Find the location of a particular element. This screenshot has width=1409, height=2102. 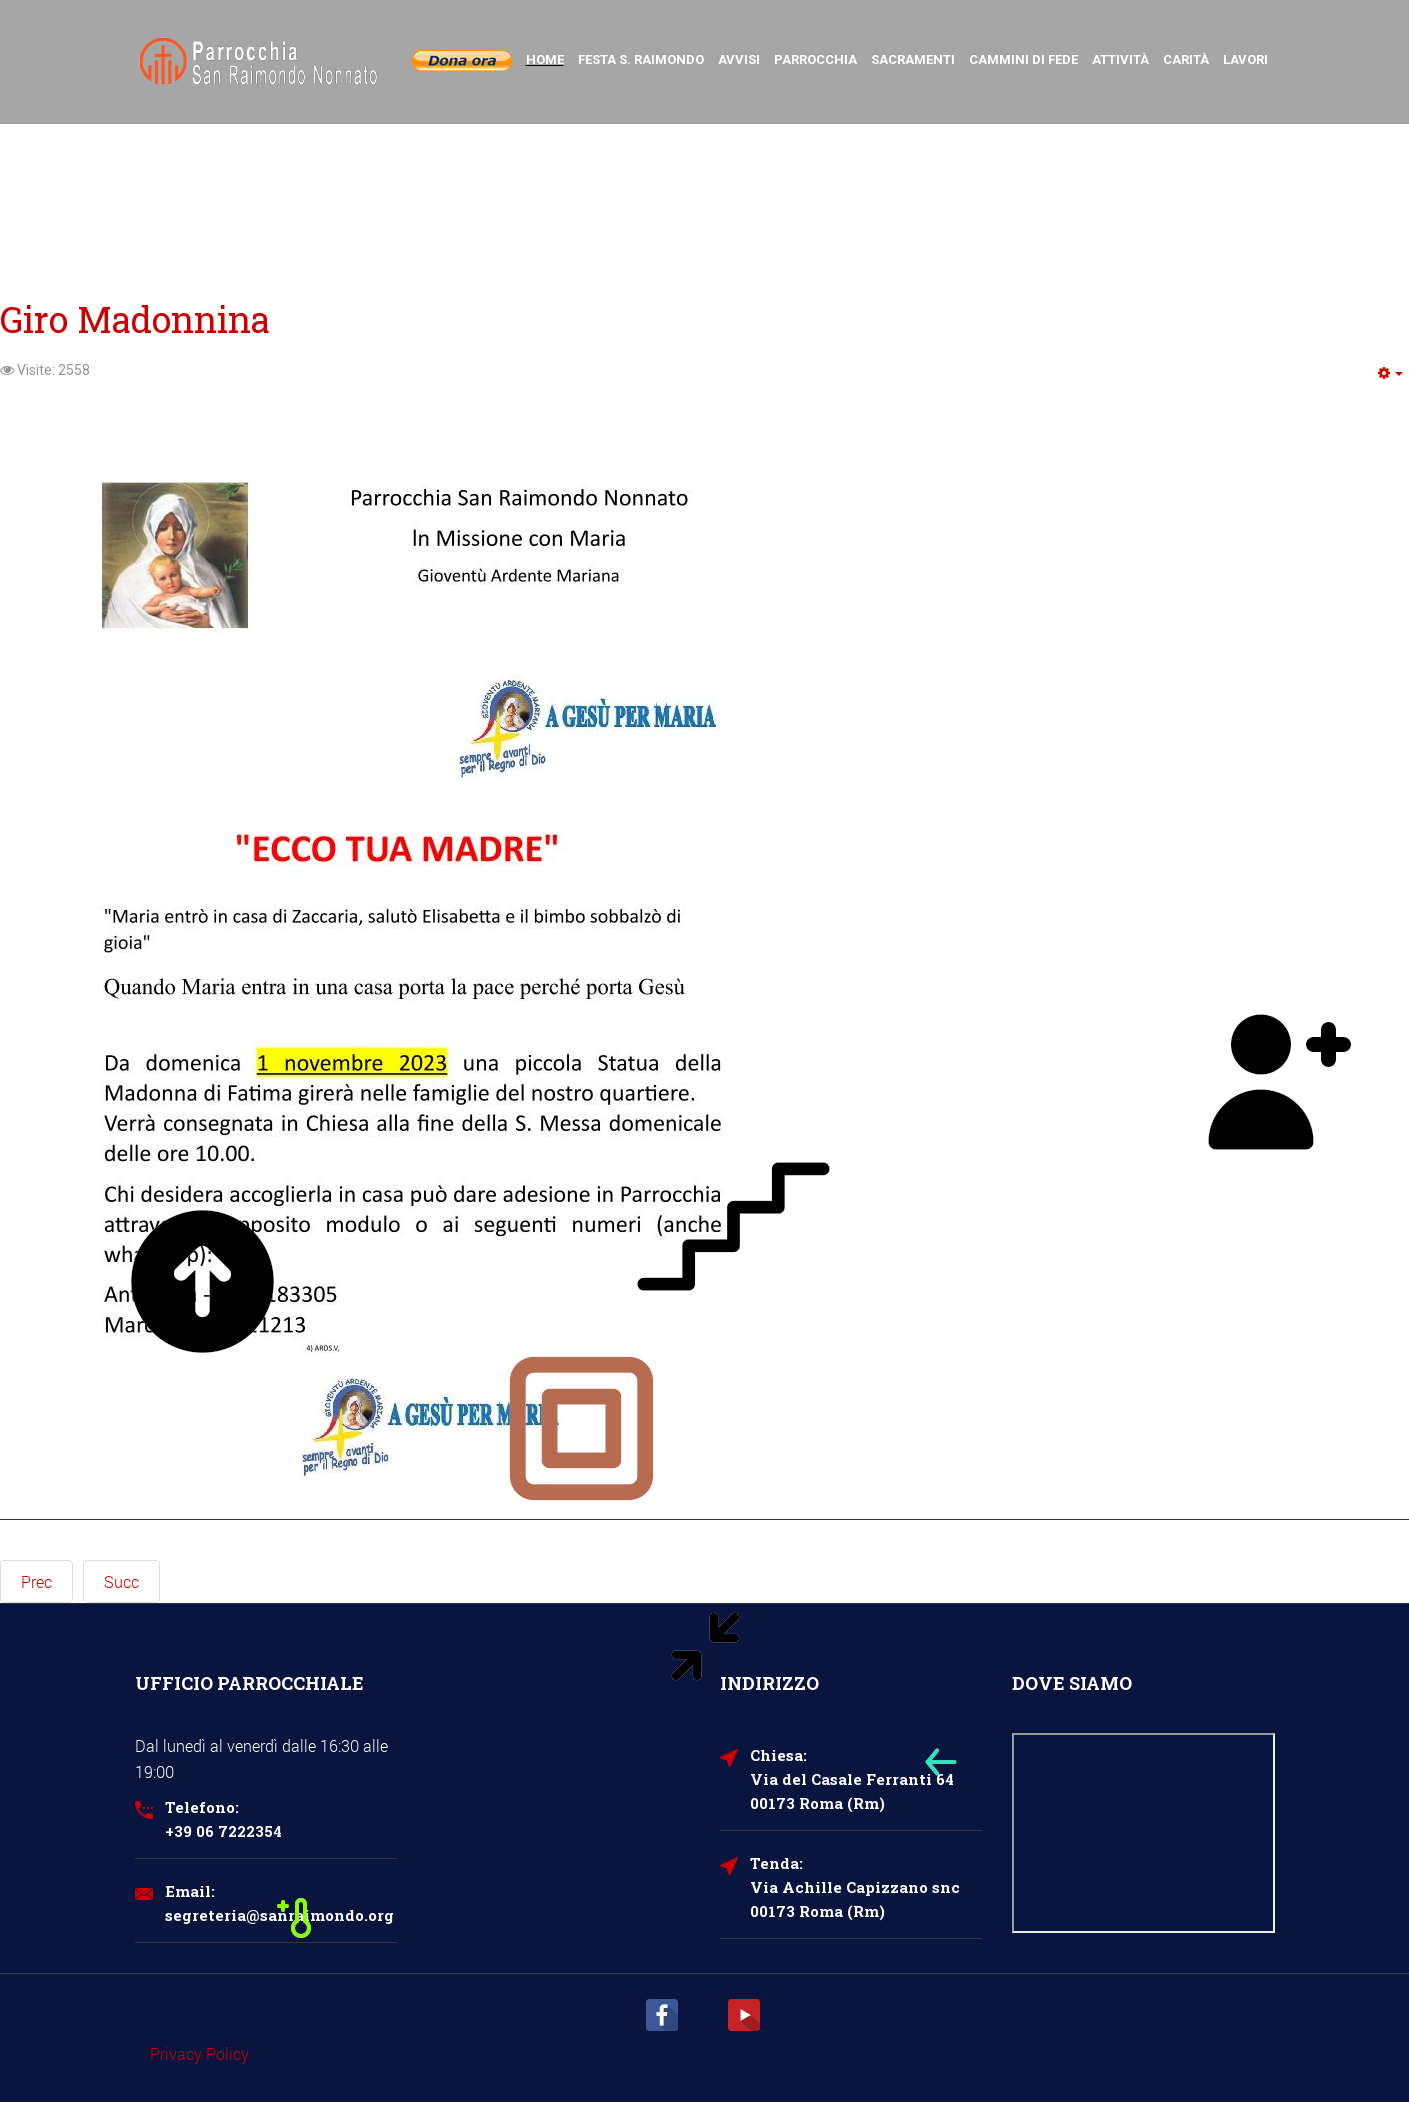

navigate to stairs or level changes is located at coordinates (733, 1226).